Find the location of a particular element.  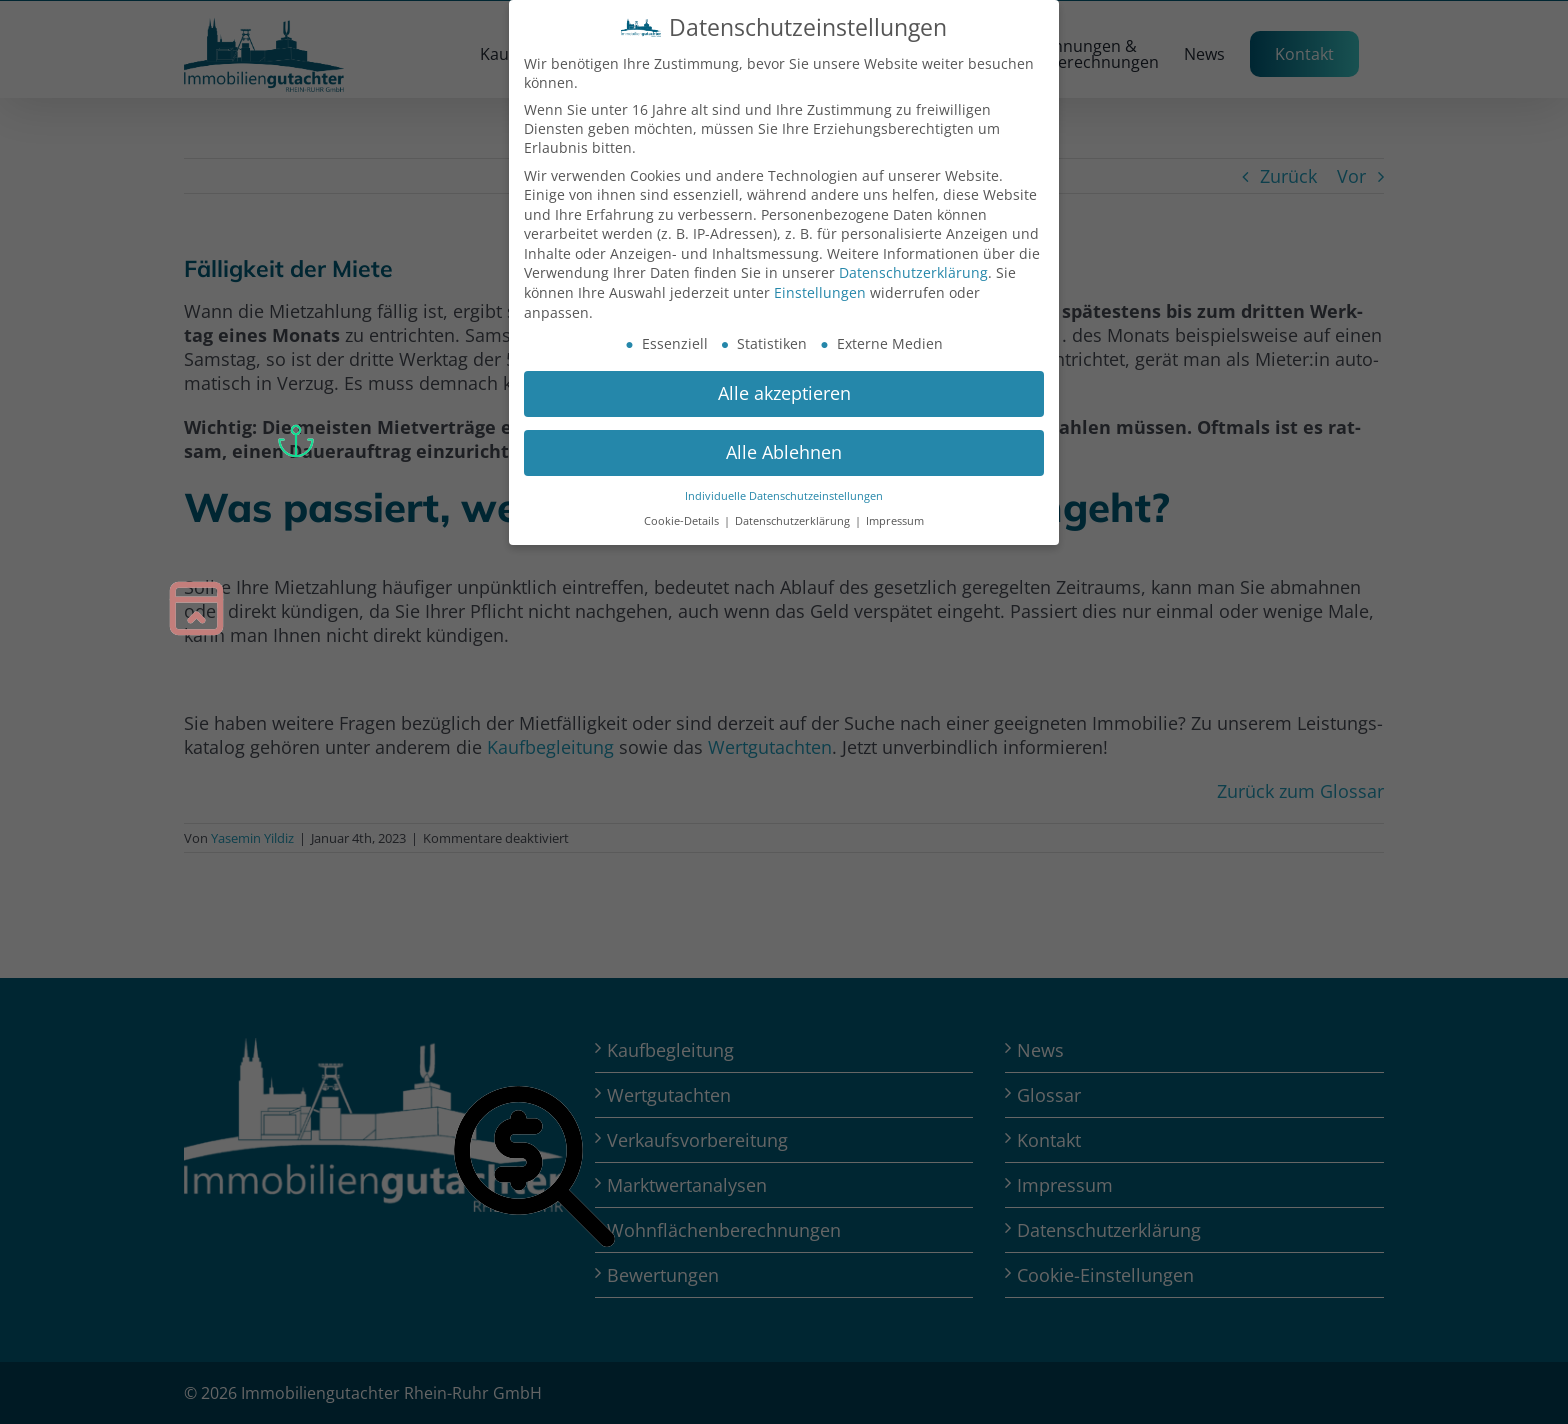

search for pricing or cost information is located at coordinates (534, 1166).